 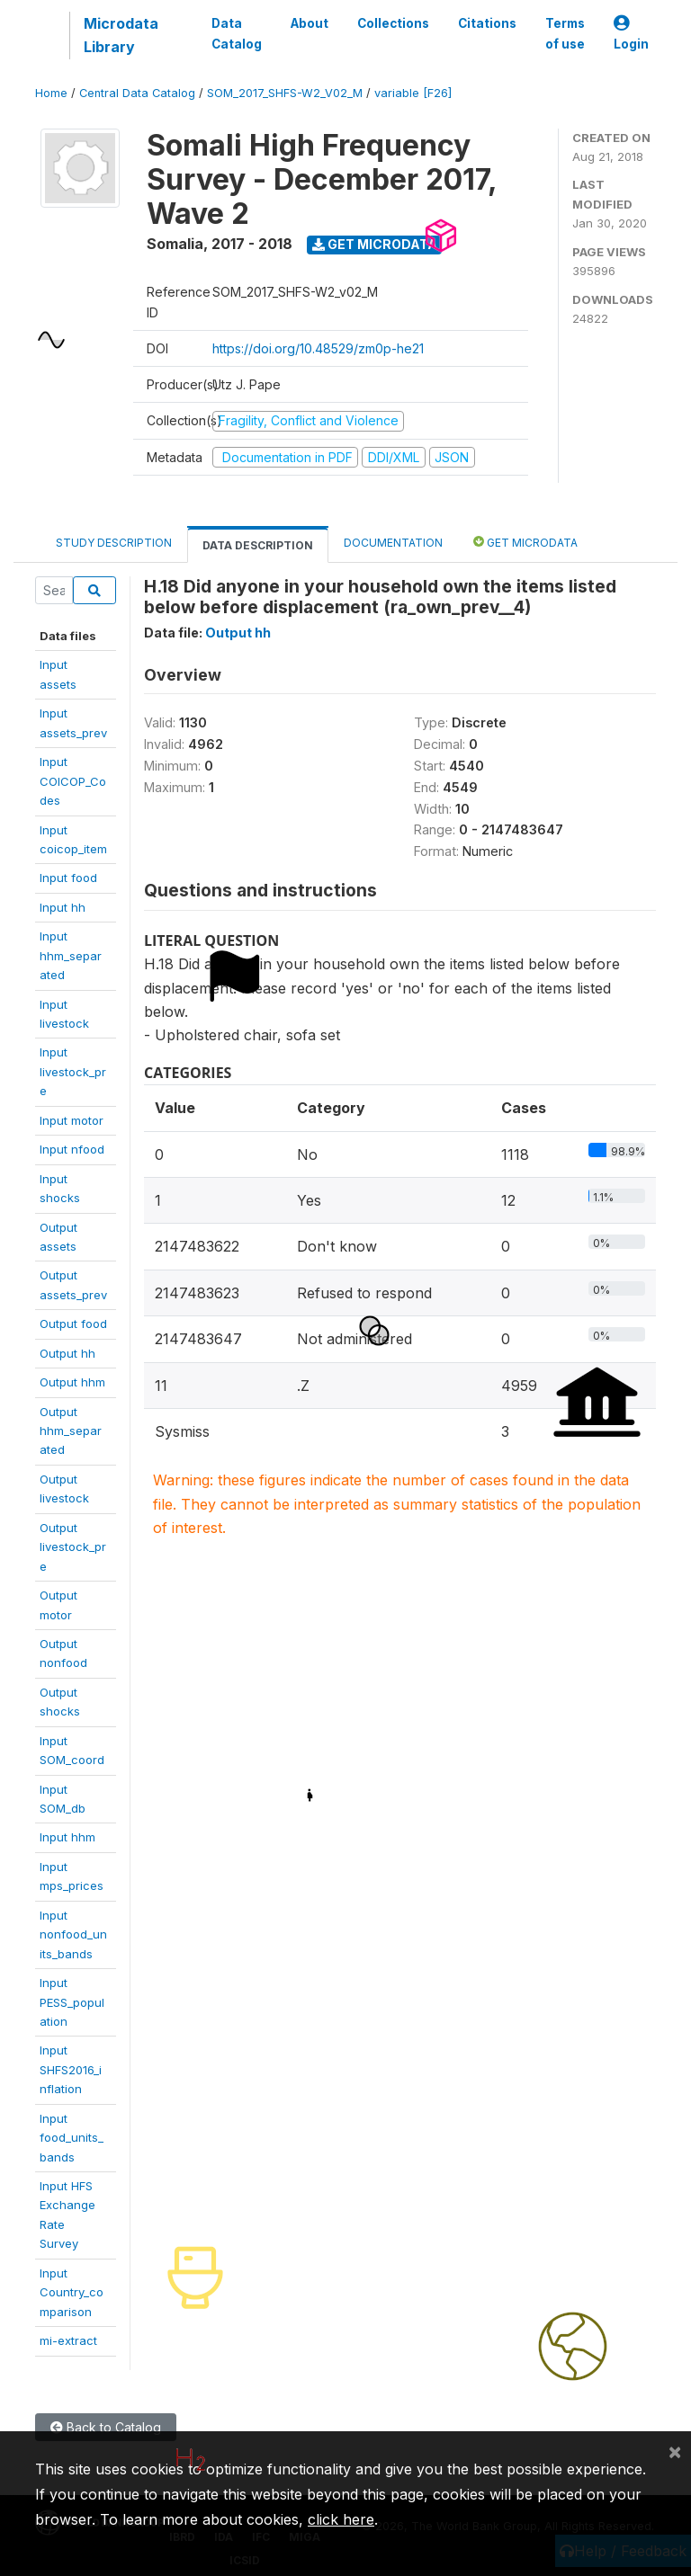 What do you see at coordinates (572, 2346) in the screenshot?
I see `switch to international or global settings` at bounding box center [572, 2346].